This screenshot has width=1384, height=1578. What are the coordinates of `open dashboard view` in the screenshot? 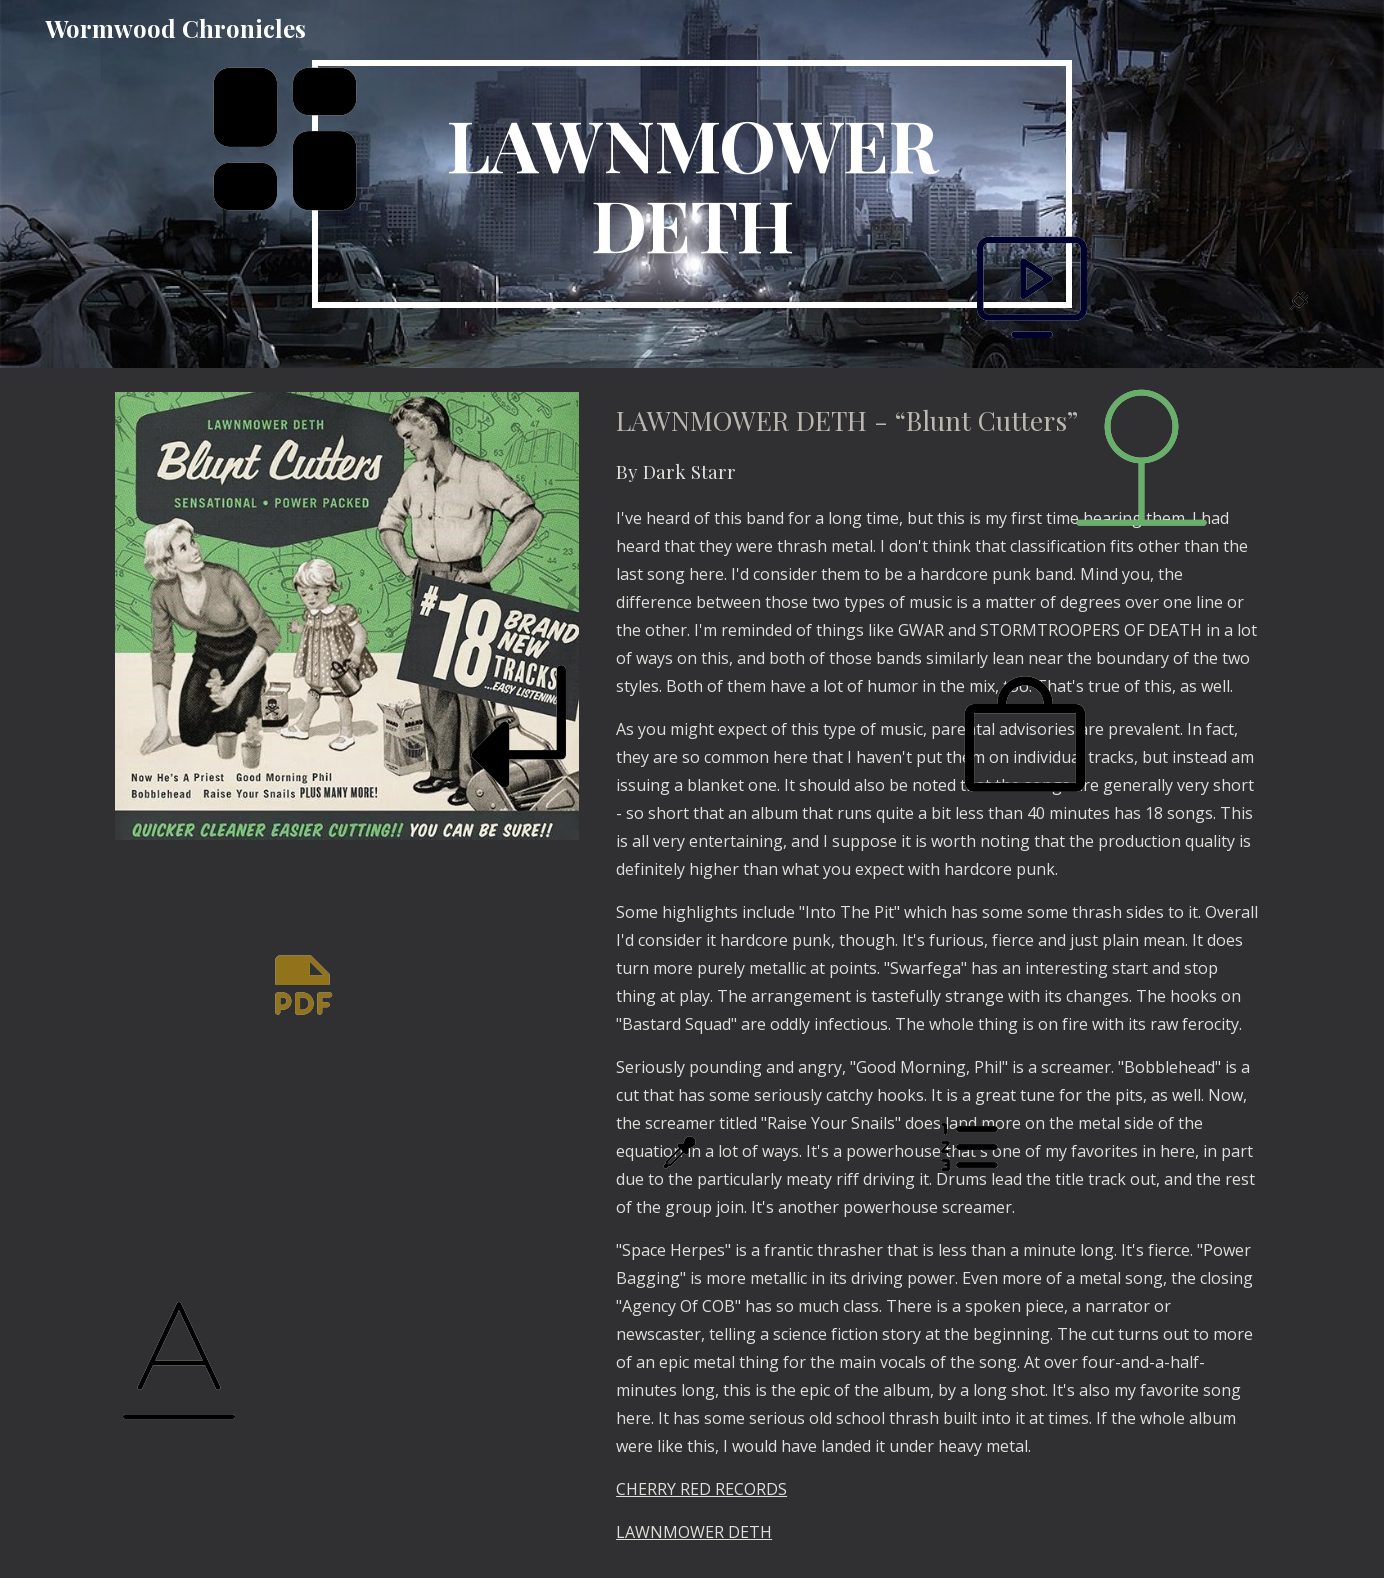 It's located at (285, 139).